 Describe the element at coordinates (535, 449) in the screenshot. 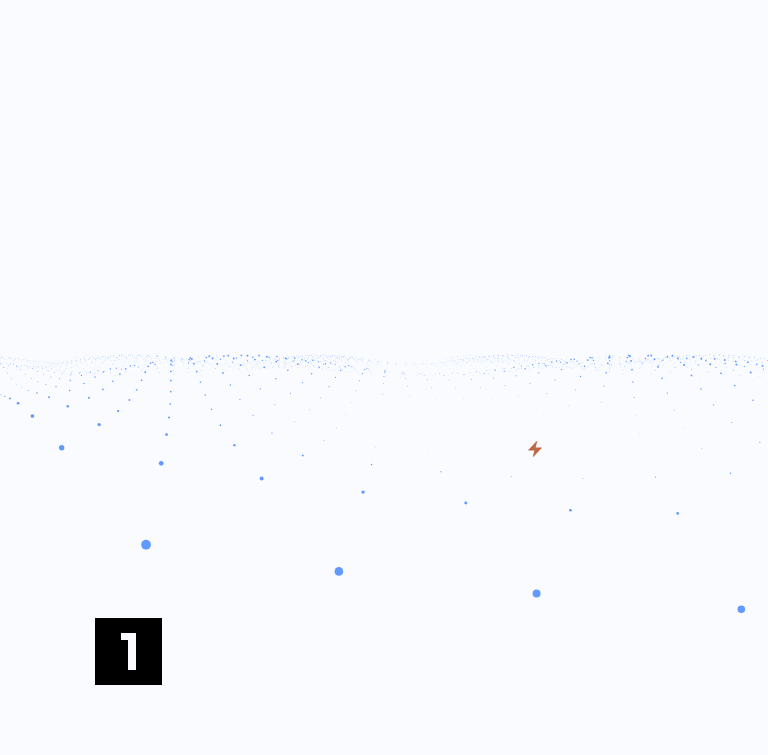

I see `indicates flash or lightning mode is enabled` at that location.